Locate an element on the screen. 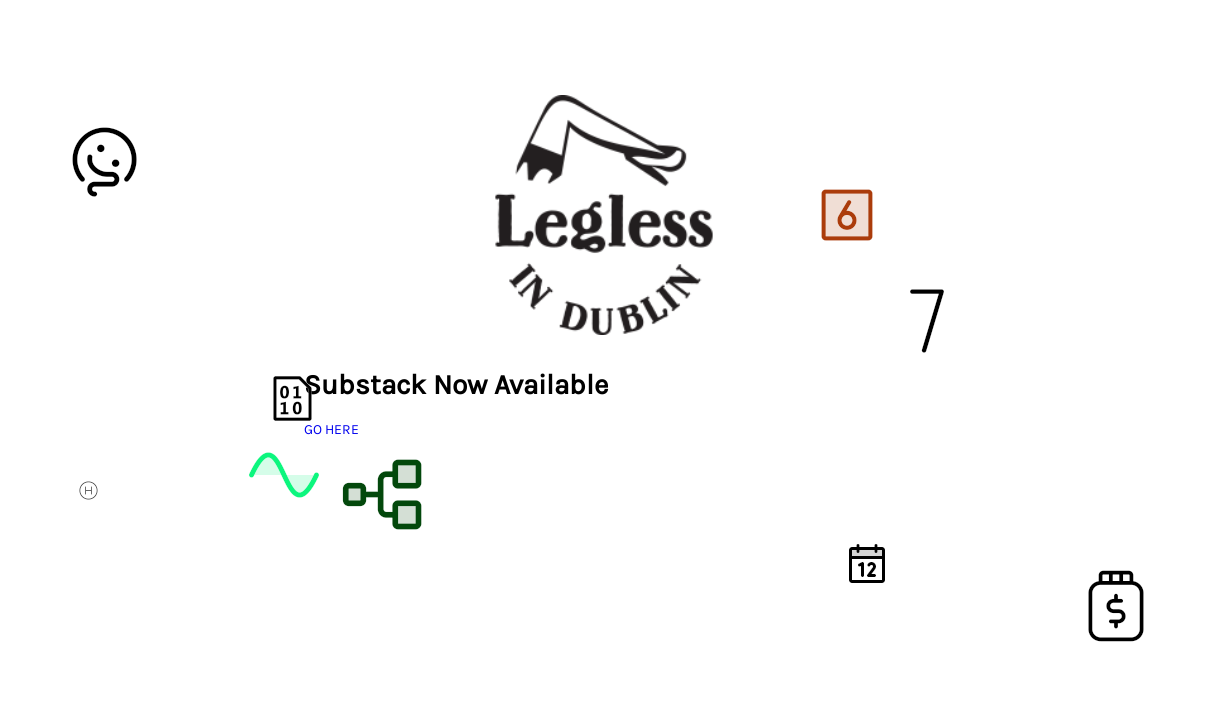  leave a tip or donation is located at coordinates (1116, 606).